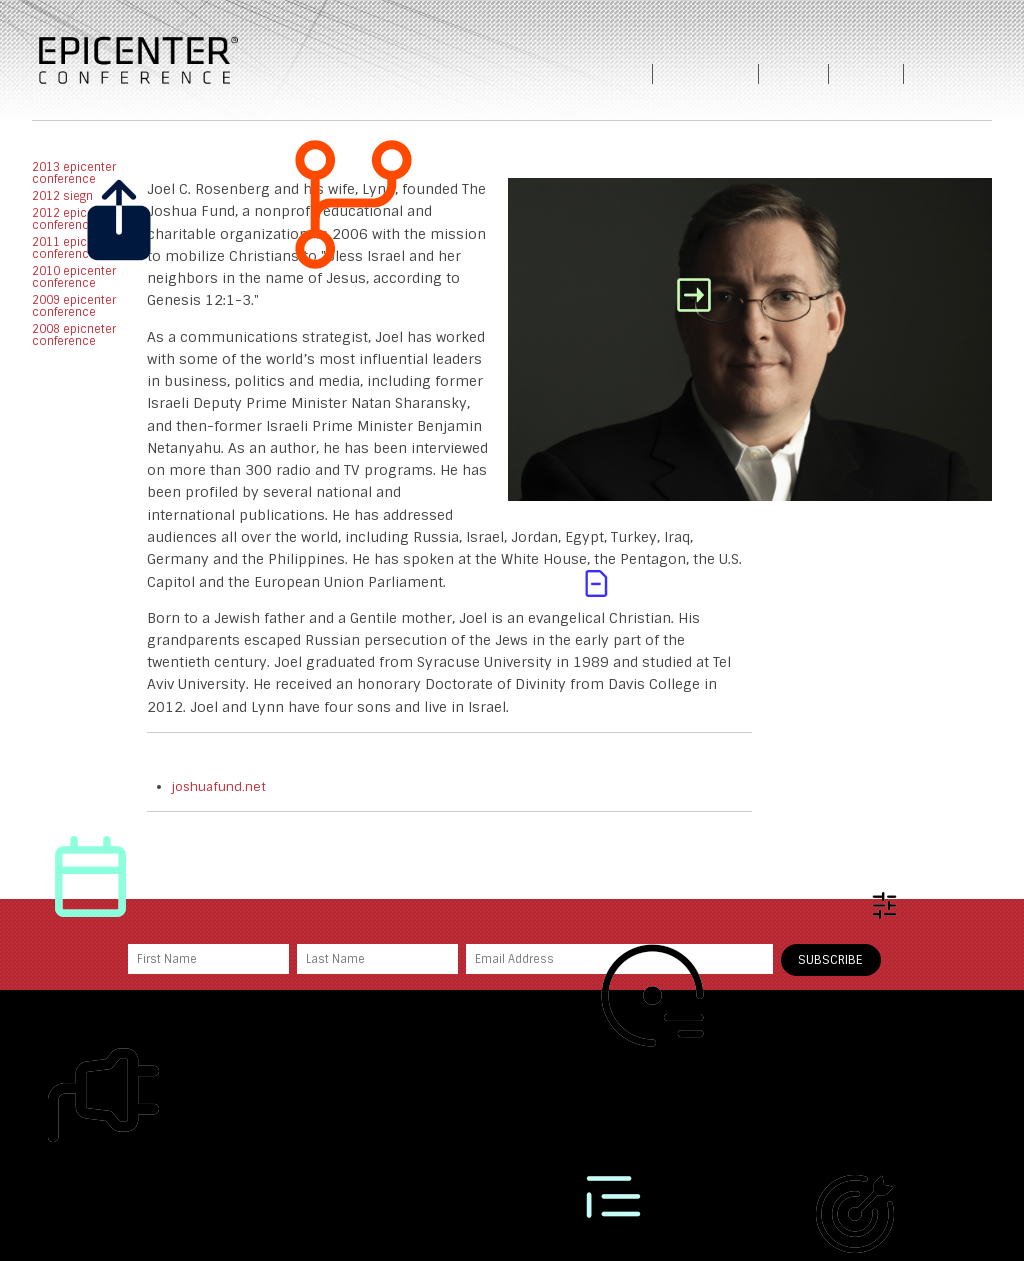 This screenshot has height=1261, width=1024. Describe the element at coordinates (90, 876) in the screenshot. I see `view calendar or scheduled events` at that location.